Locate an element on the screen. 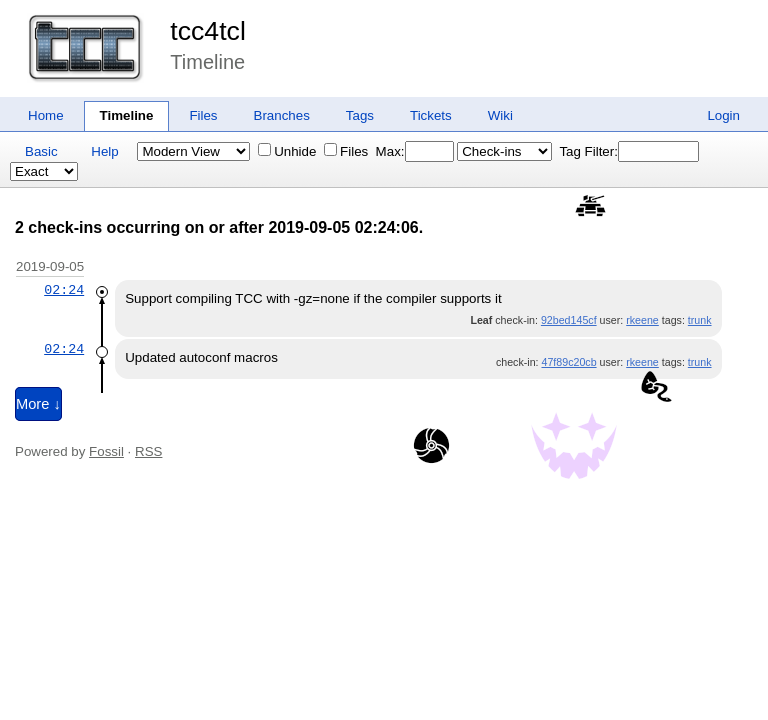 The height and width of the screenshot is (720, 768). select tank unit in strategy game is located at coordinates (590, 205).